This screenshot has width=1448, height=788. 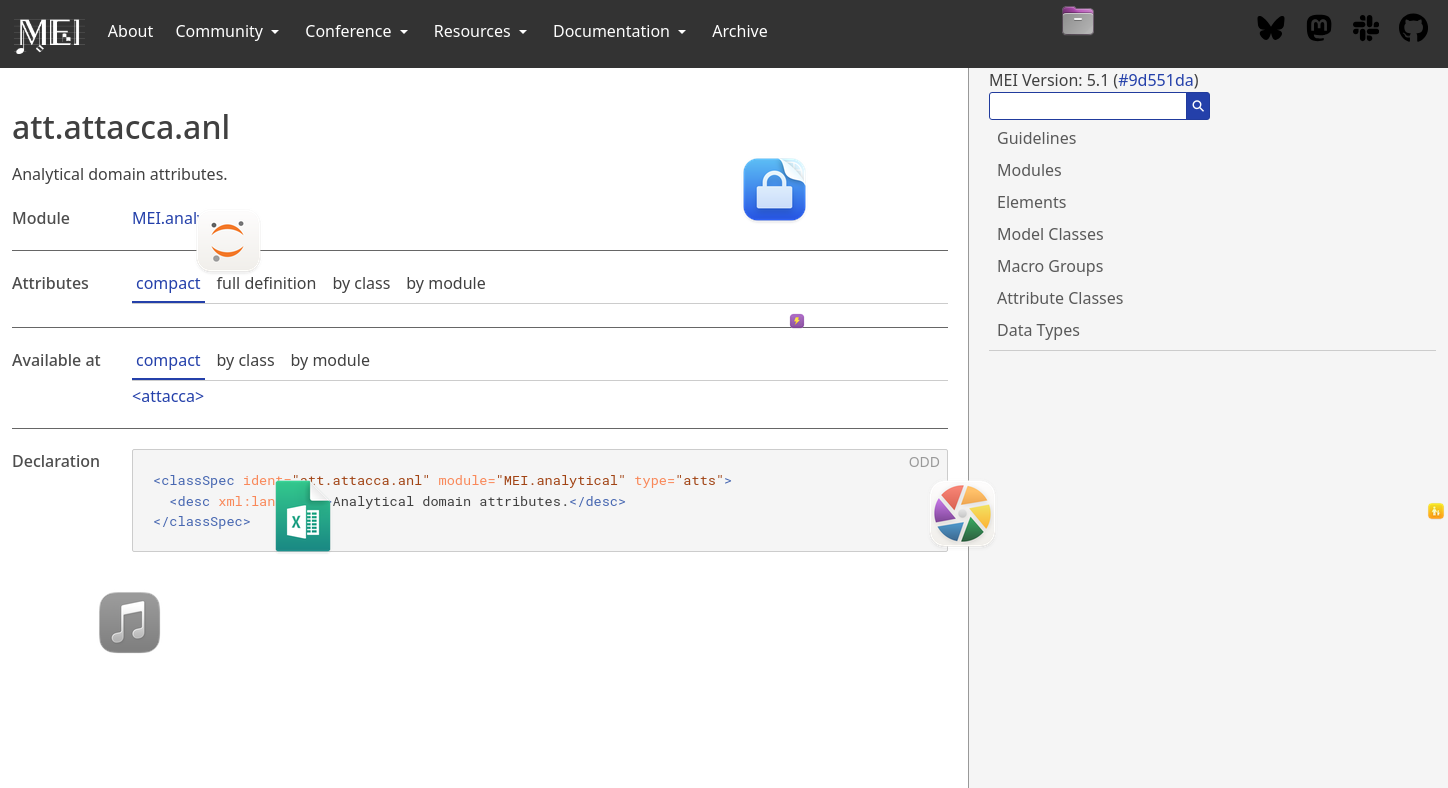 I want to click on open parental controls settings, so click(x=1436, y=511).